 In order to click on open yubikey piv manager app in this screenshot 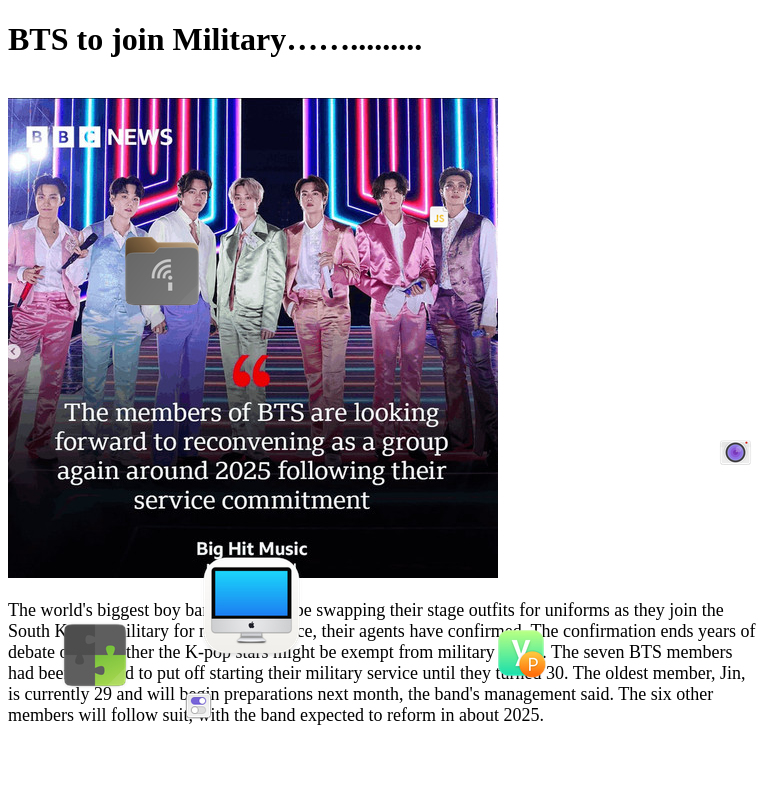, I will do `click(521, 653)`.